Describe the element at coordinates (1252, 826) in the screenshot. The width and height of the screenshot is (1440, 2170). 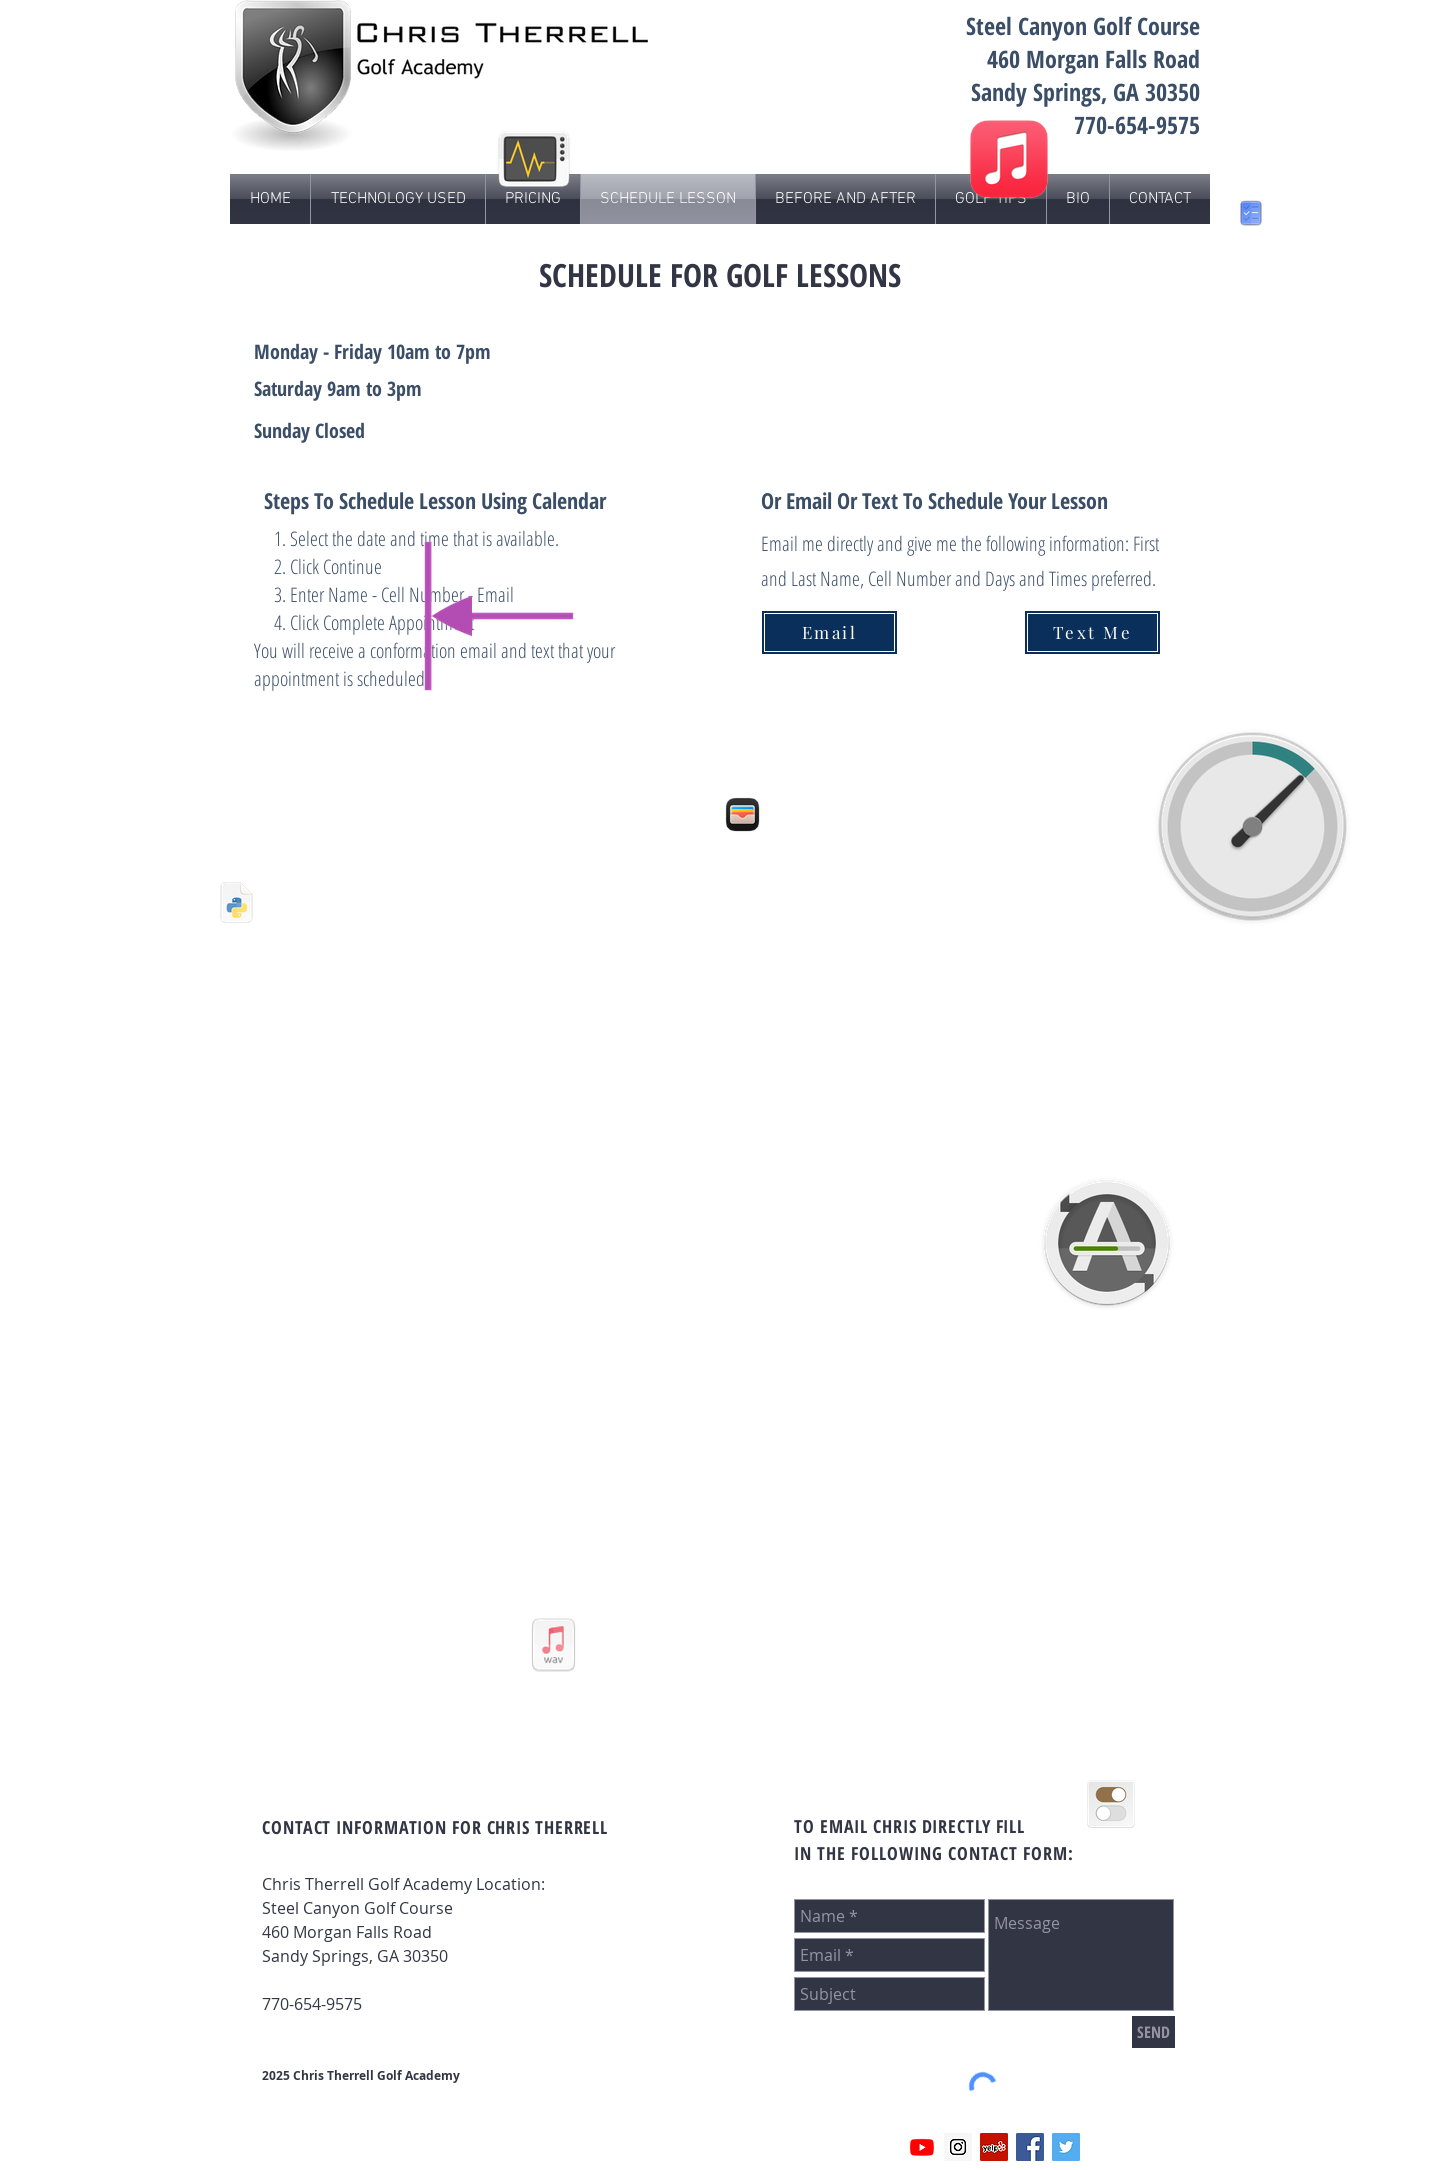
I see `open system profiler to analyze performance` at that location.